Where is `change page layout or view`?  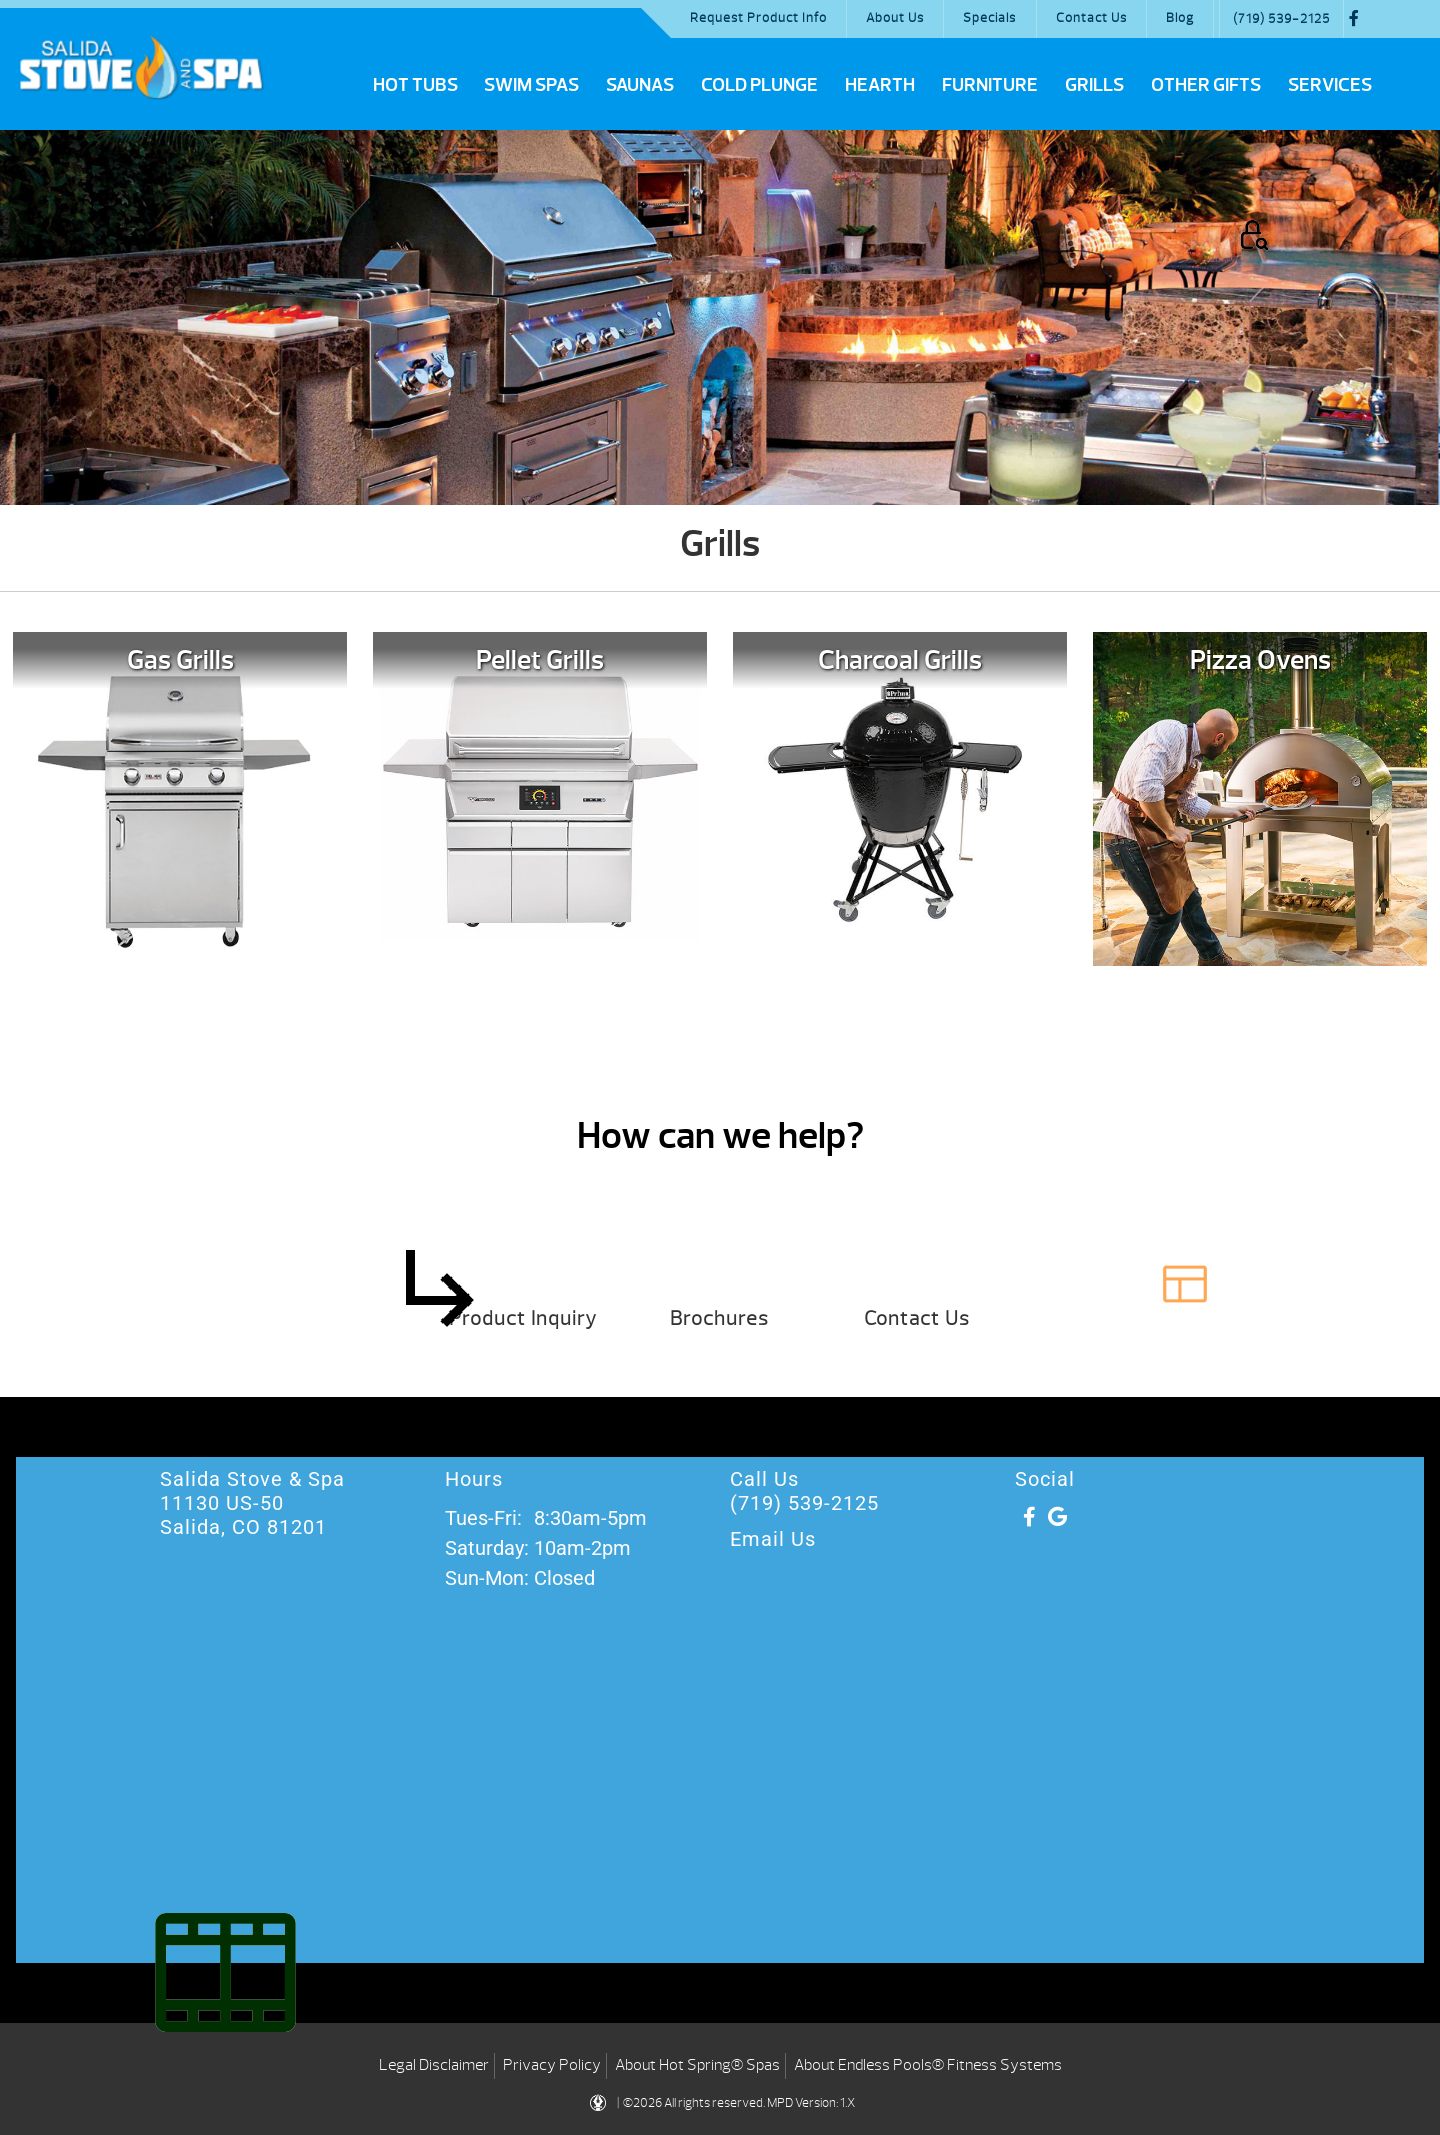 change page layout or view is located at coordinates (1185, 1284).